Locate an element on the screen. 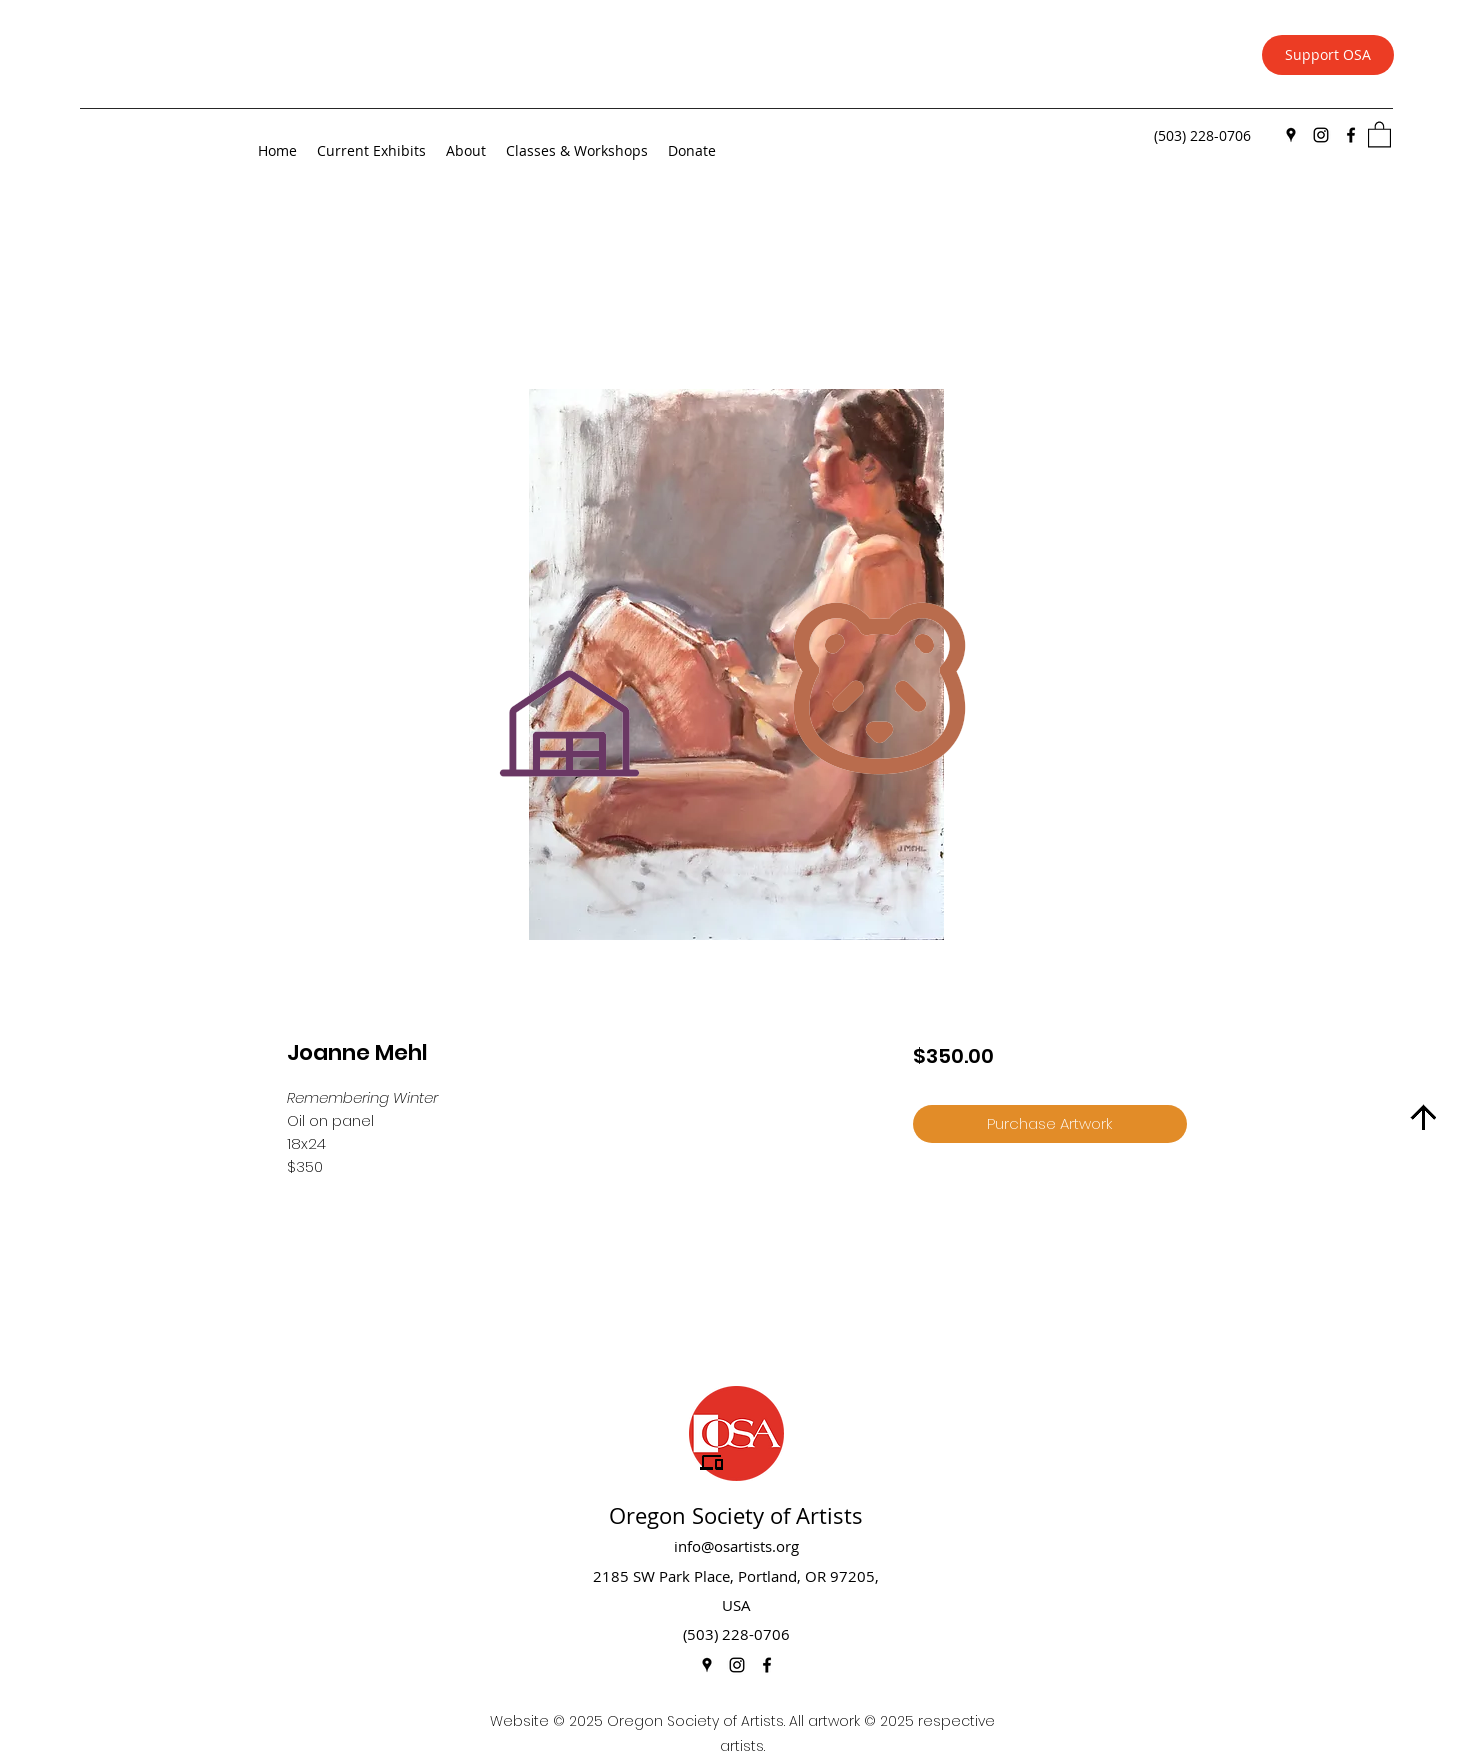 Image resolution: width=1473 pixels, height=1759 pixels. link or sync devices together is located at coordinates (711, 1462).